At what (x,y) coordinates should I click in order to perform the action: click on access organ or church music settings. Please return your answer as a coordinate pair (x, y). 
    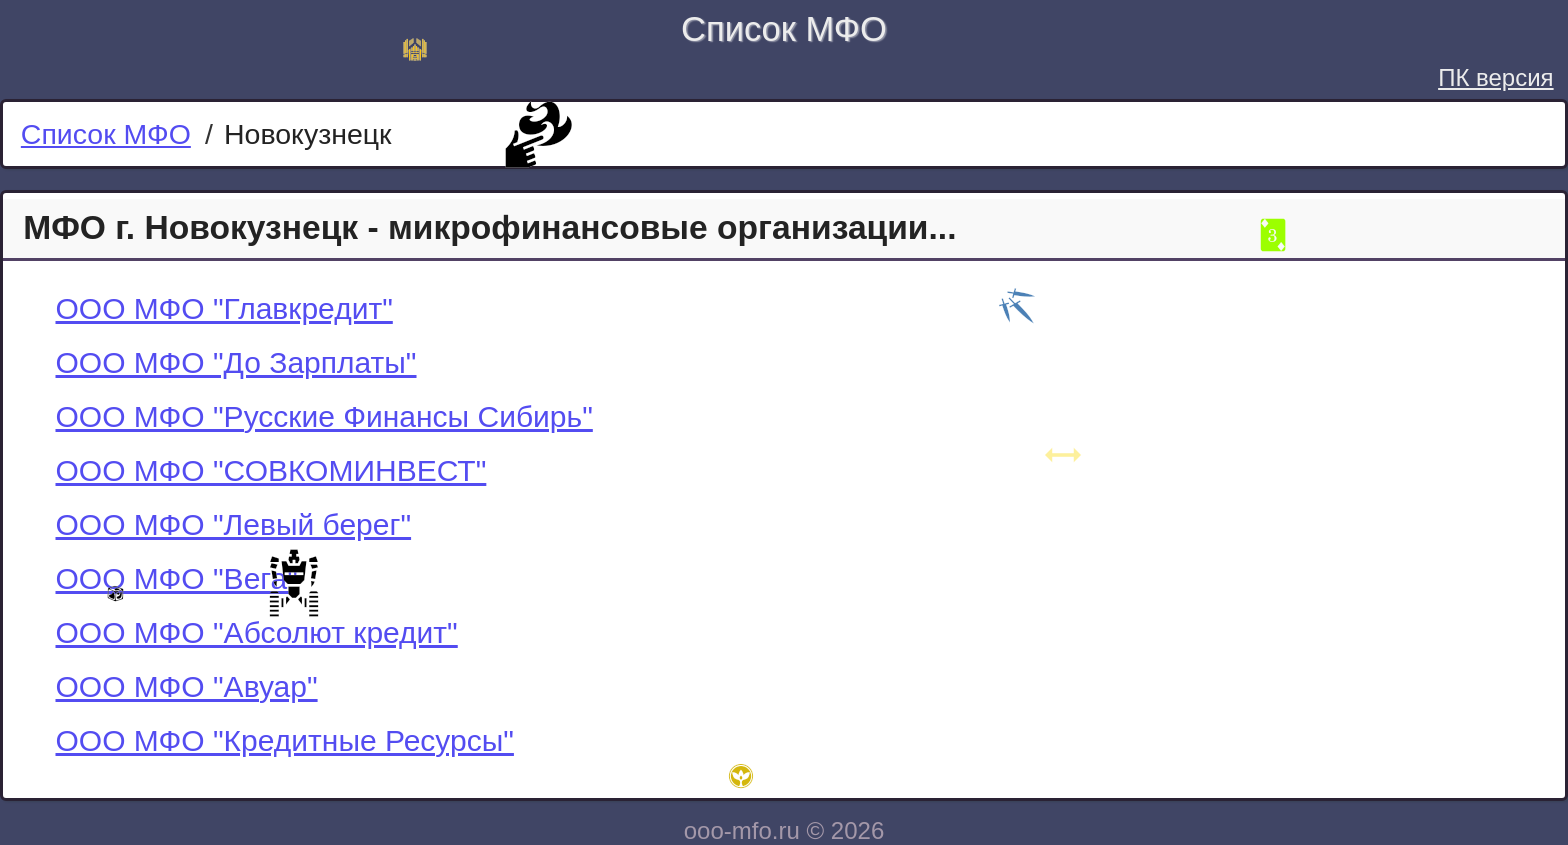
    Looking at the image, I should click on (415, 49).